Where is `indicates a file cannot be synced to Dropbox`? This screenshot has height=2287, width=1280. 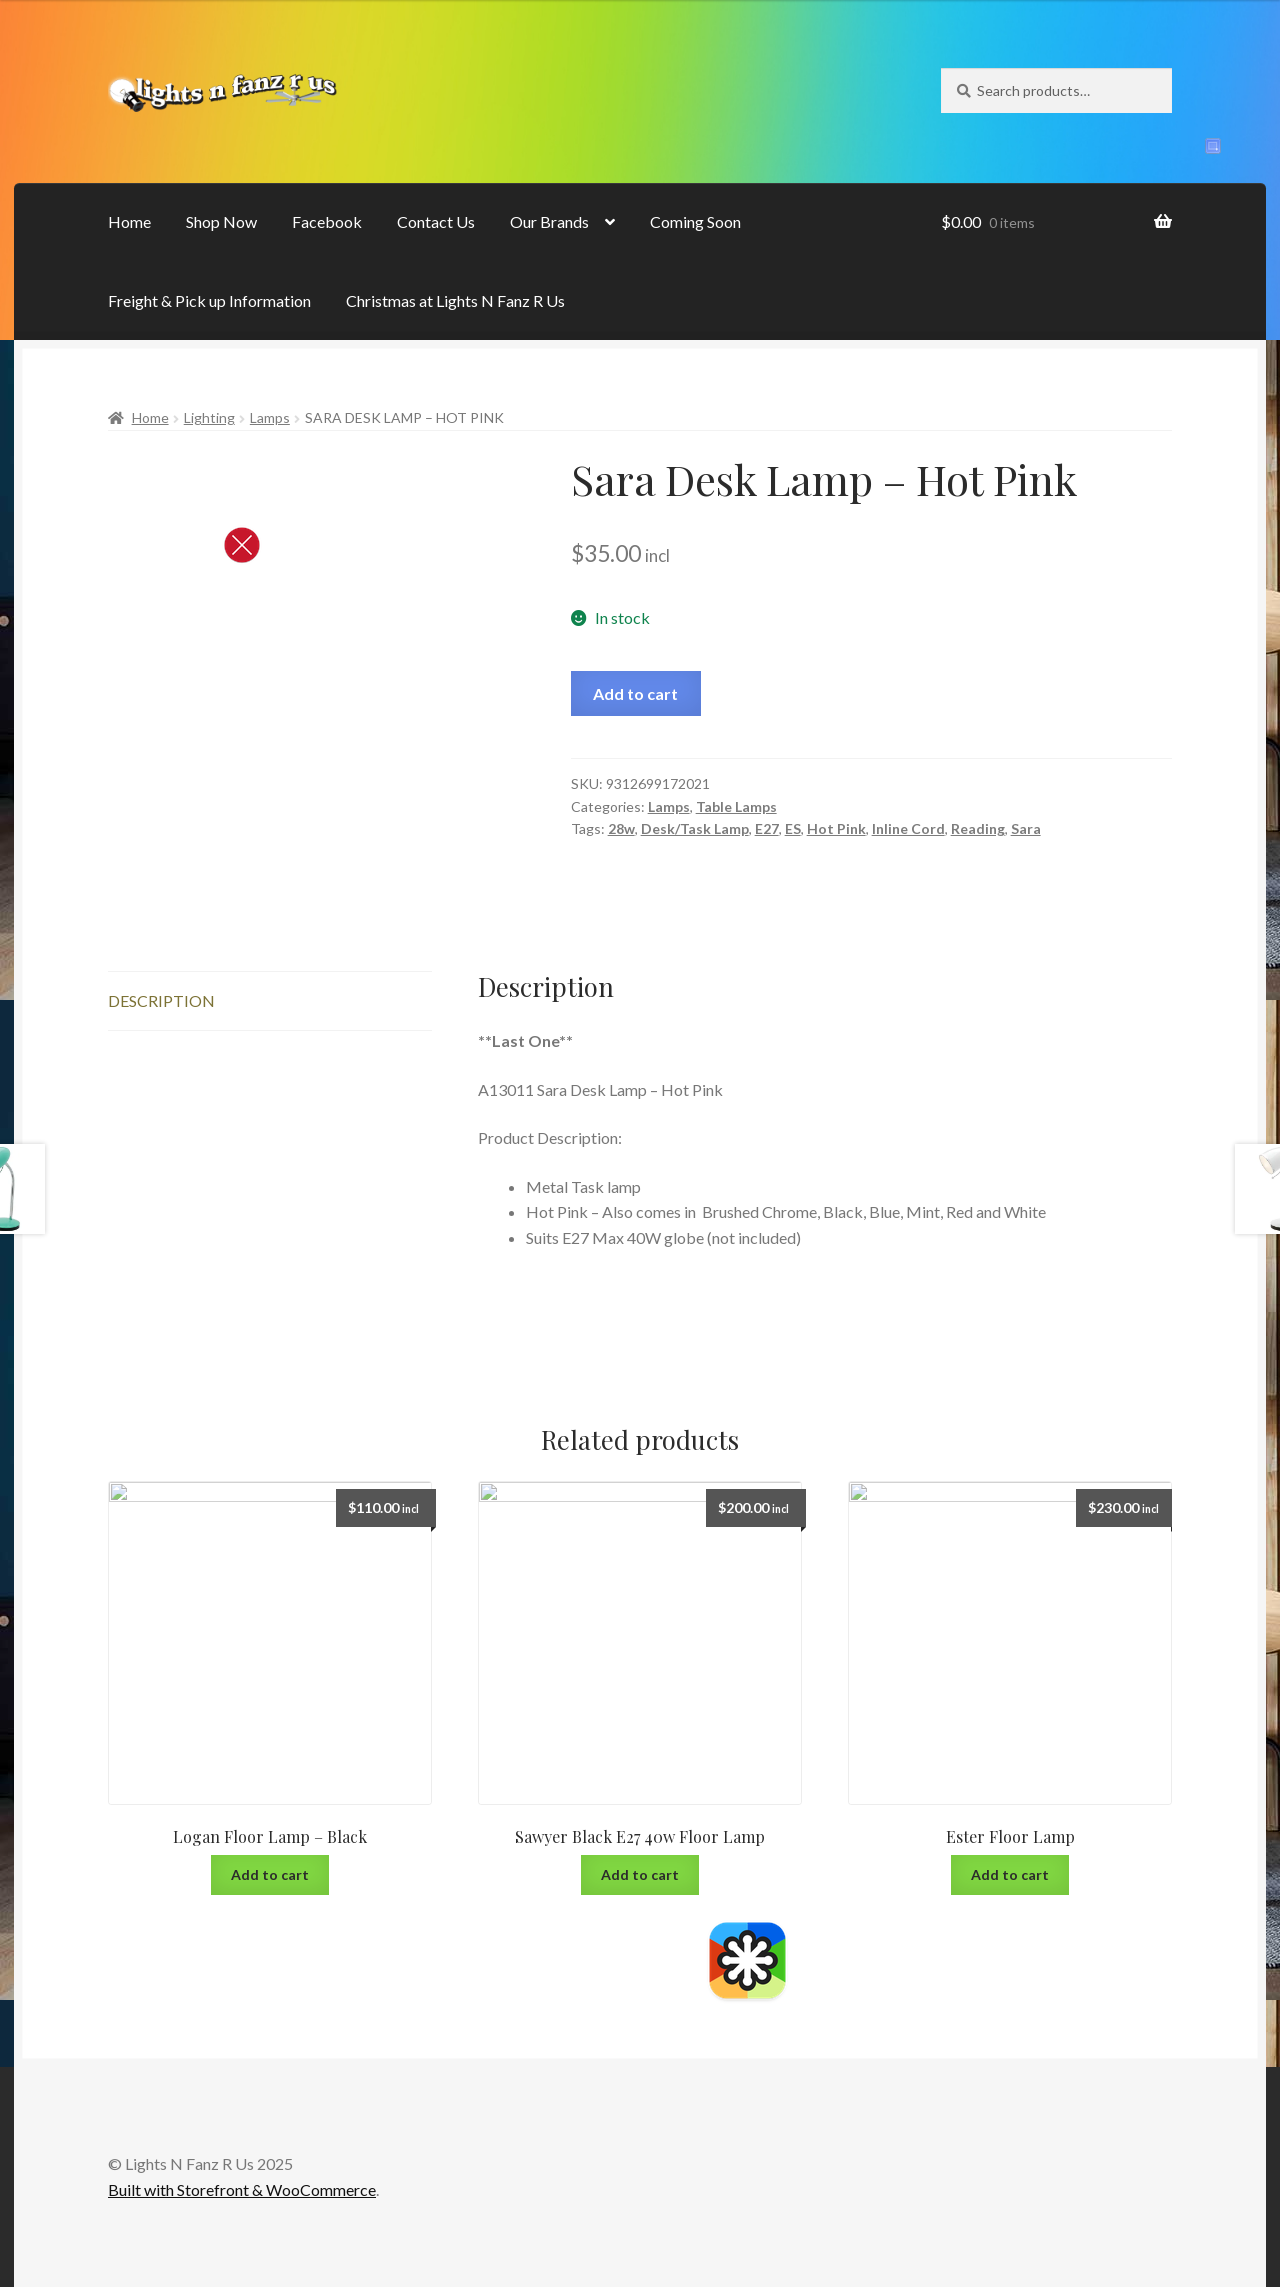 indicates a file cannot be synced to Dropbox is located at coordinates (242, 545).